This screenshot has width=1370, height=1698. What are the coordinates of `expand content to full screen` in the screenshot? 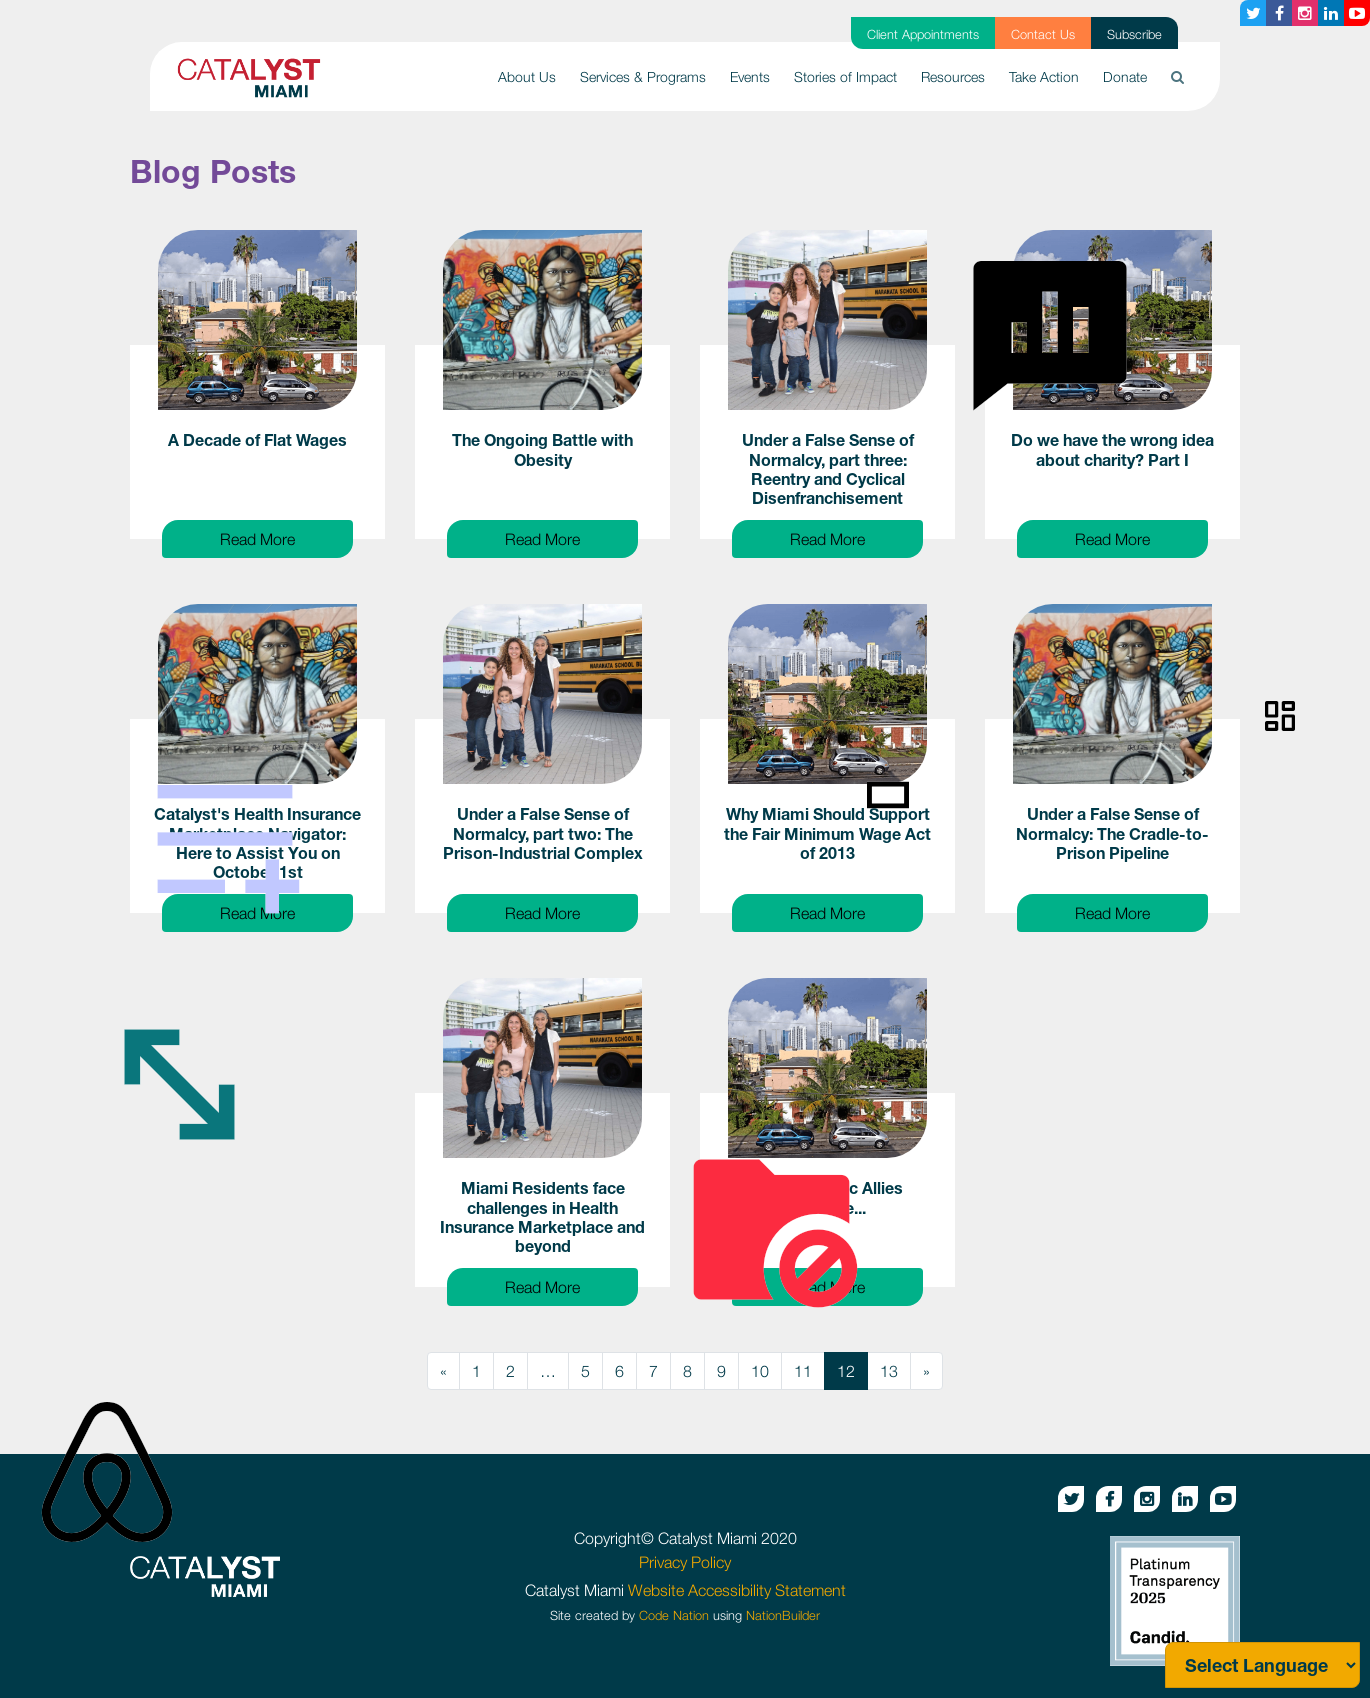 It's located at (179, 1084).